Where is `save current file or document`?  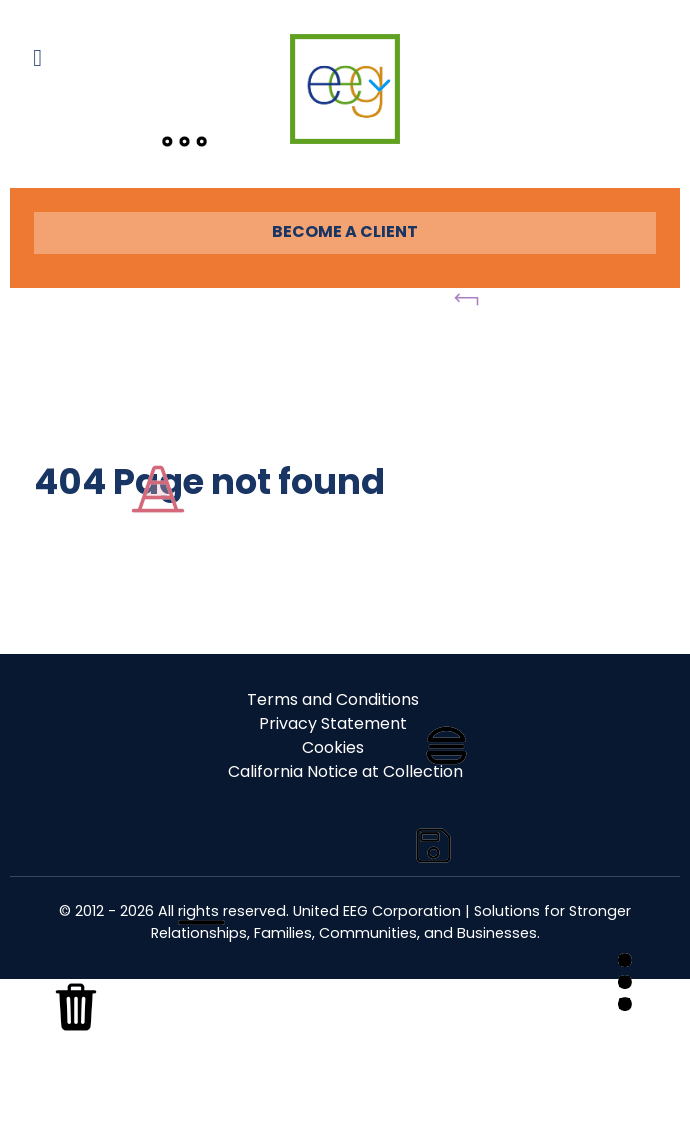 save current file or document is located at coordinates (433, 845).